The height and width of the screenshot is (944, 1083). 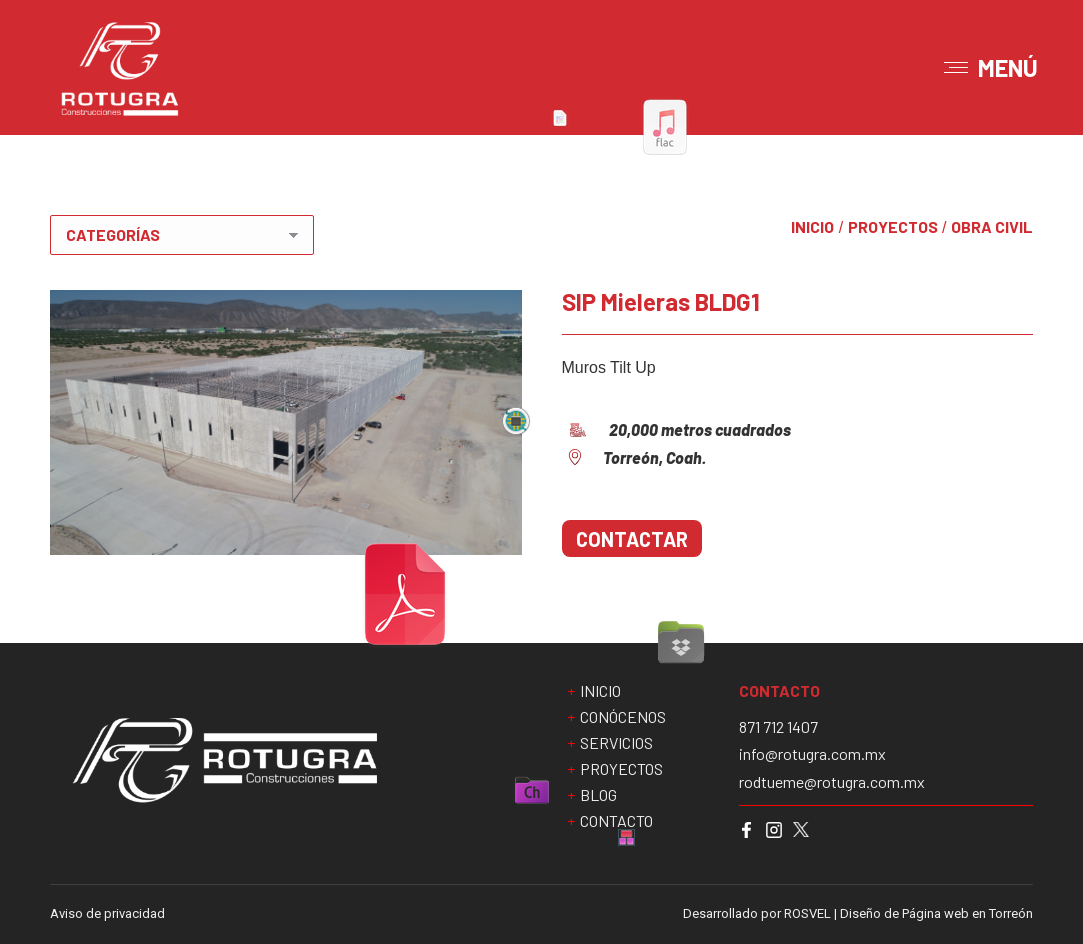 What do you see at coordinates (560, 118) in the screenshot?
I see `a script or code file` at bounding box center [560, 118].